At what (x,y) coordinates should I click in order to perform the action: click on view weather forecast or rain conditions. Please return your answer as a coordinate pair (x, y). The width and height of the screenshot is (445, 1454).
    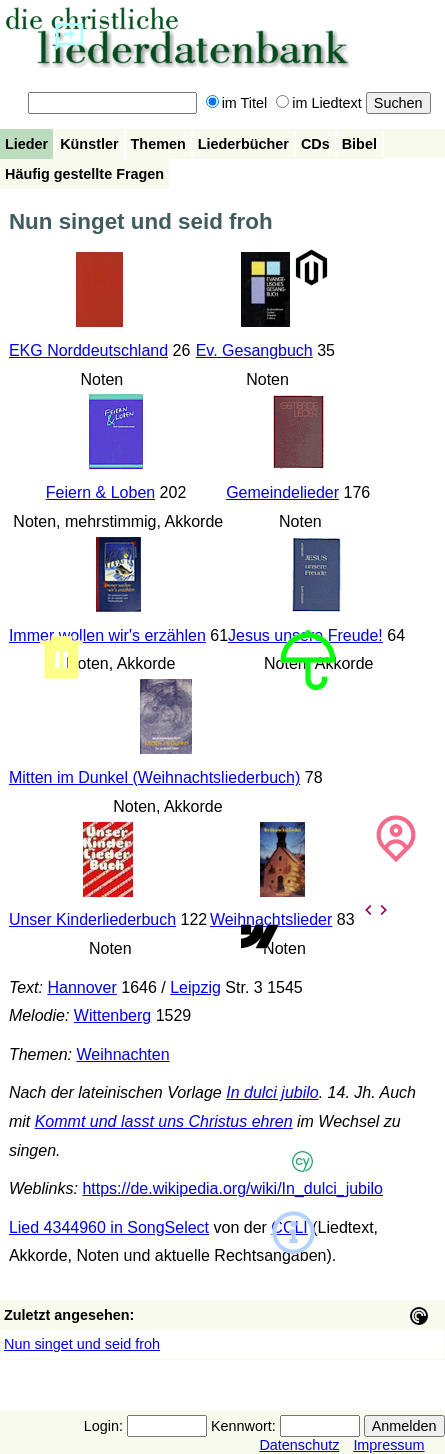
    Looking at the image, I should click on (308, 660).